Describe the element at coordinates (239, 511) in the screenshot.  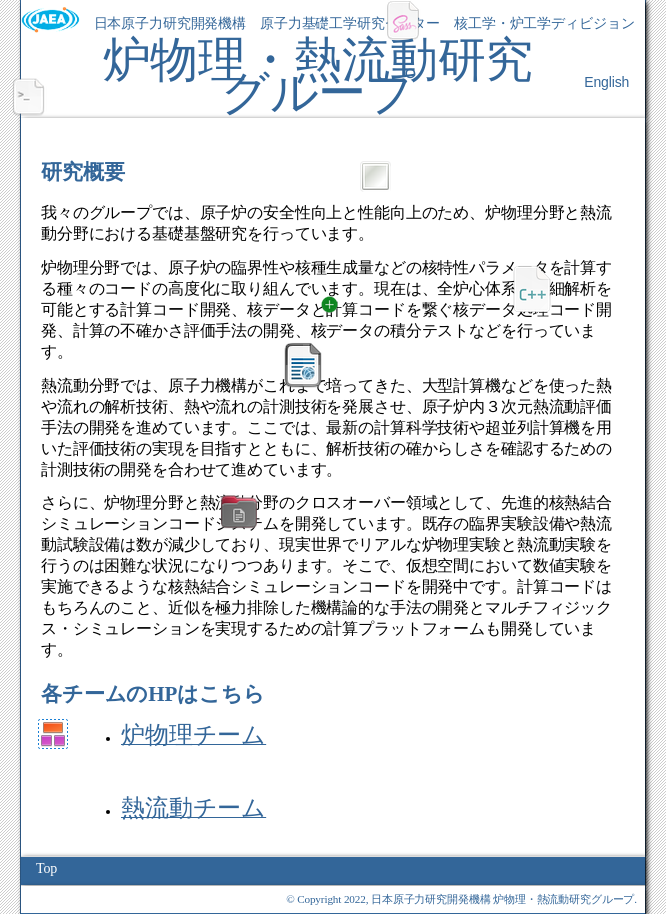
I see `open your documents folder` at that location.